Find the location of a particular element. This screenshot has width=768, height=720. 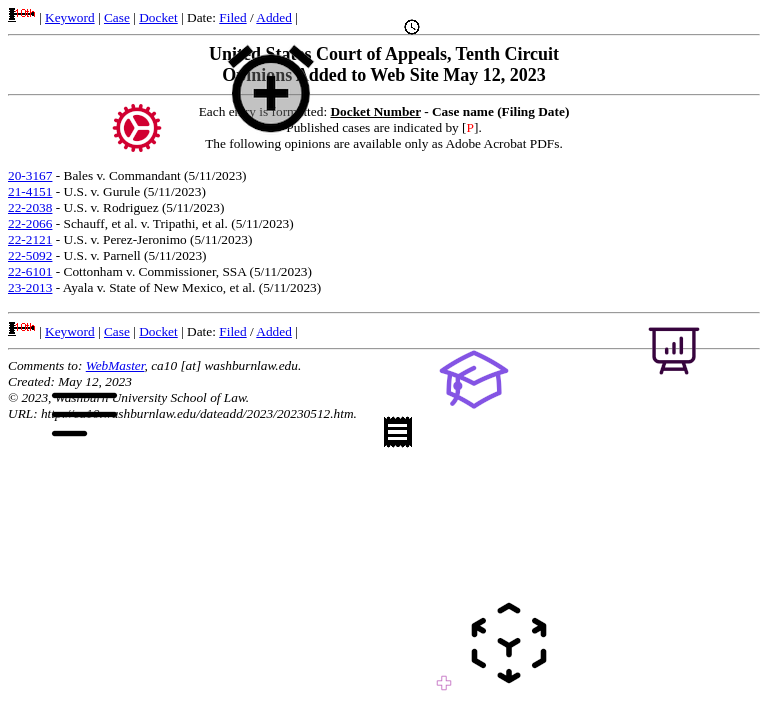

view schedule or upcoming events is located at coordinates (412, 27).